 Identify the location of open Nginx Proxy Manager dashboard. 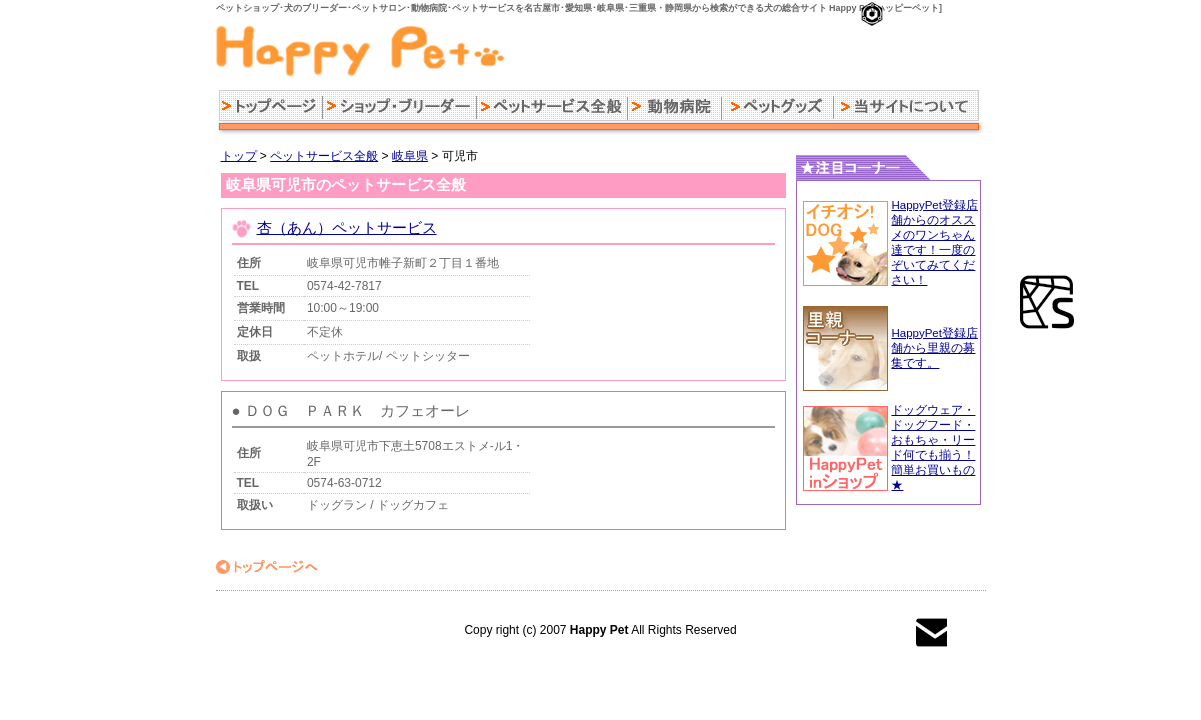
(872, 14).